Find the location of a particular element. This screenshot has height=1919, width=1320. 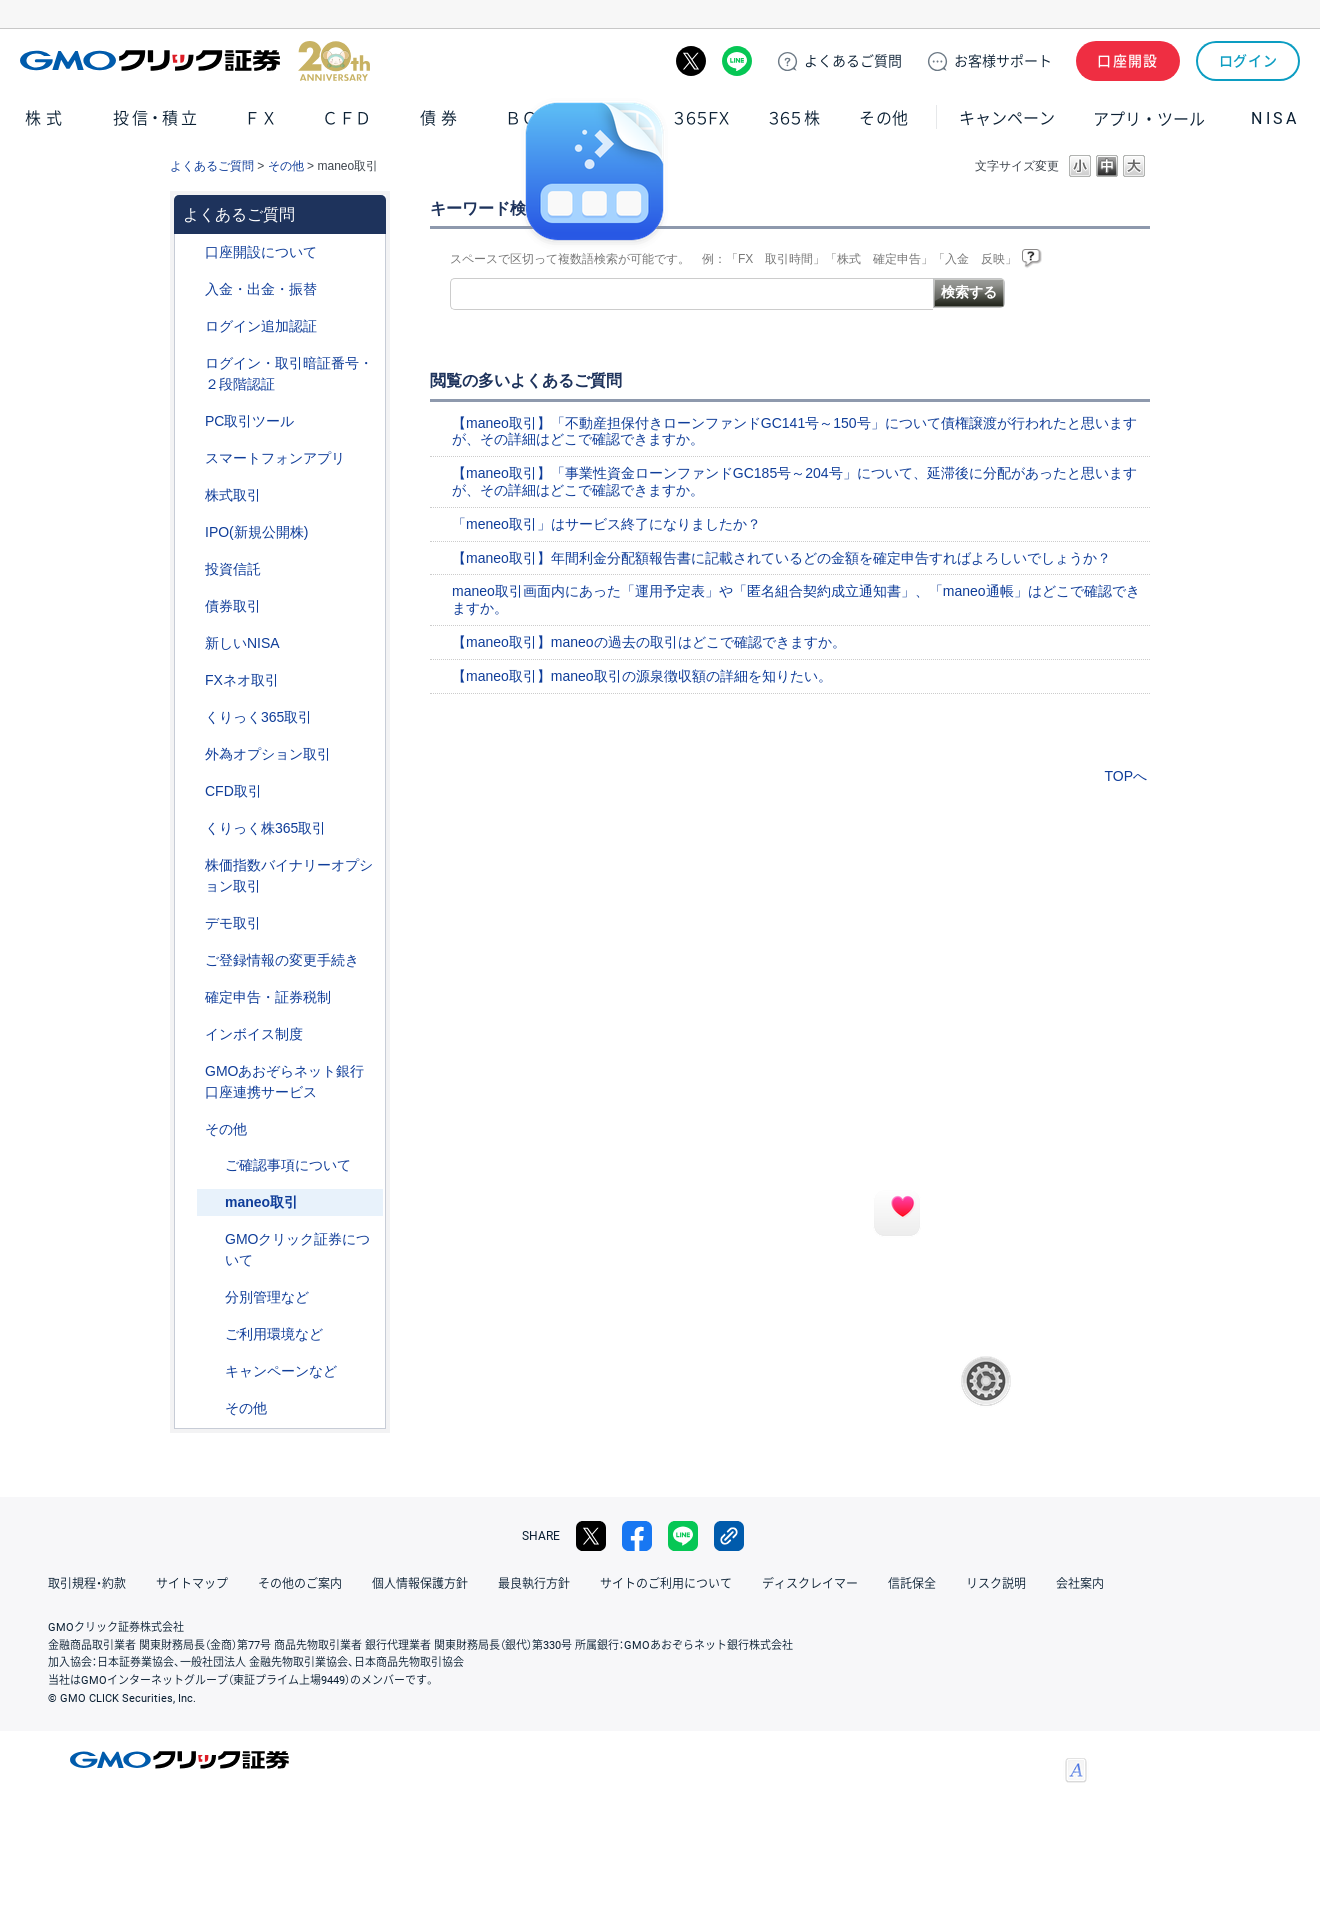

open plasma desktop settings is located at coordinates (594, 171).